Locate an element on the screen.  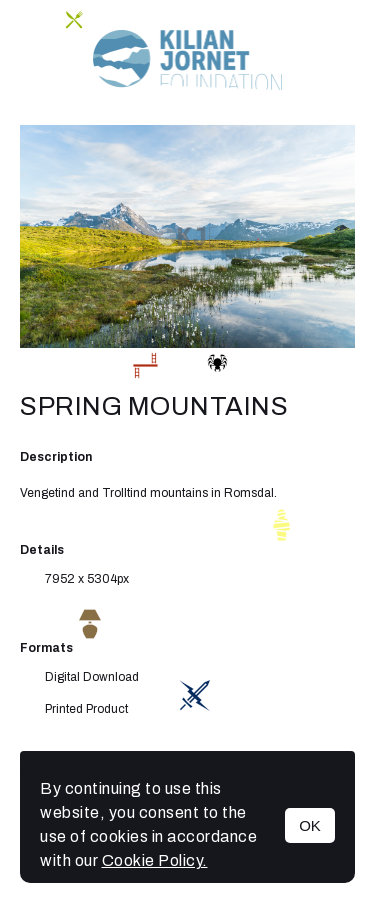
indicates pest or bug-related content is located at coordinates (217, 362).